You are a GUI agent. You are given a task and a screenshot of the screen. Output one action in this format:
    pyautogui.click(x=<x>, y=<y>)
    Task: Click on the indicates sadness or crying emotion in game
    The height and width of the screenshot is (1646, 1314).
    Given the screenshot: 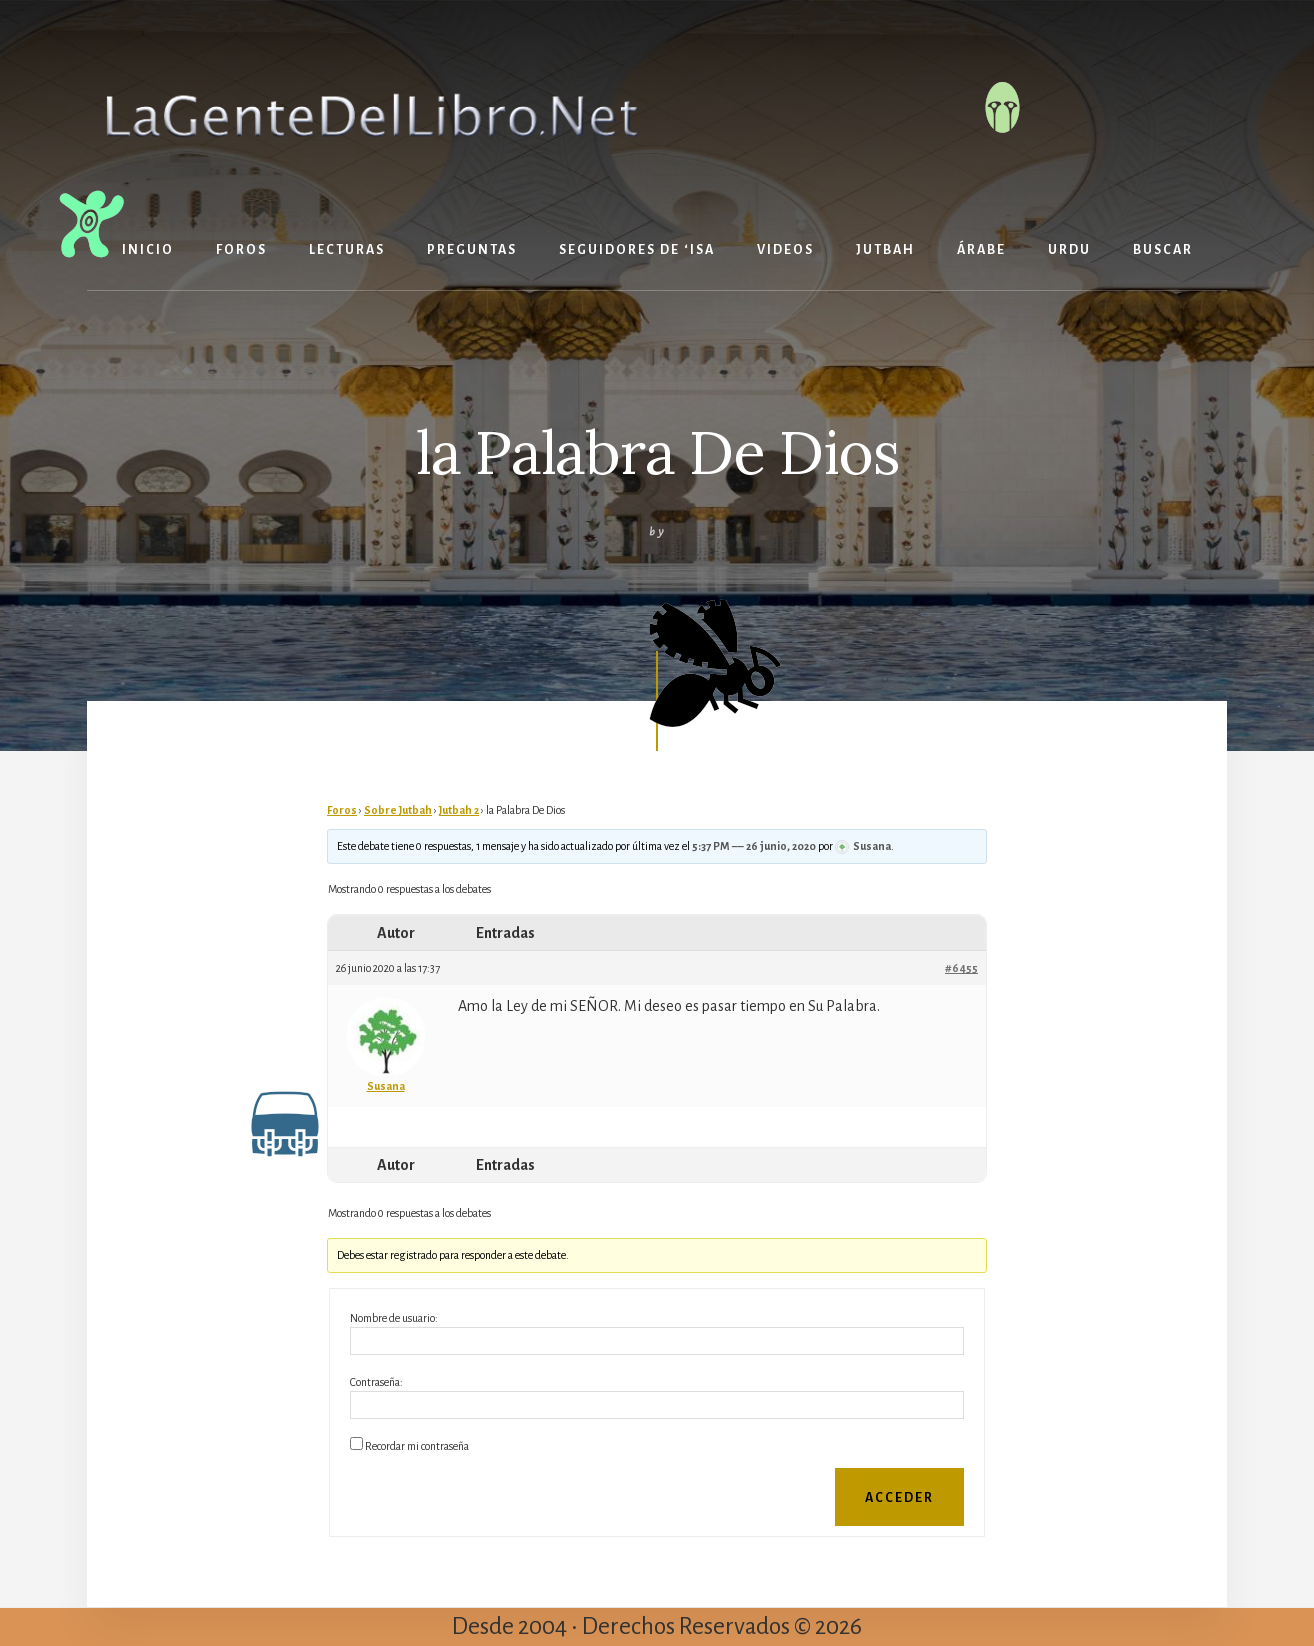 What is the action you would take?
    pyautogui.click(x=1002, y=107)
    